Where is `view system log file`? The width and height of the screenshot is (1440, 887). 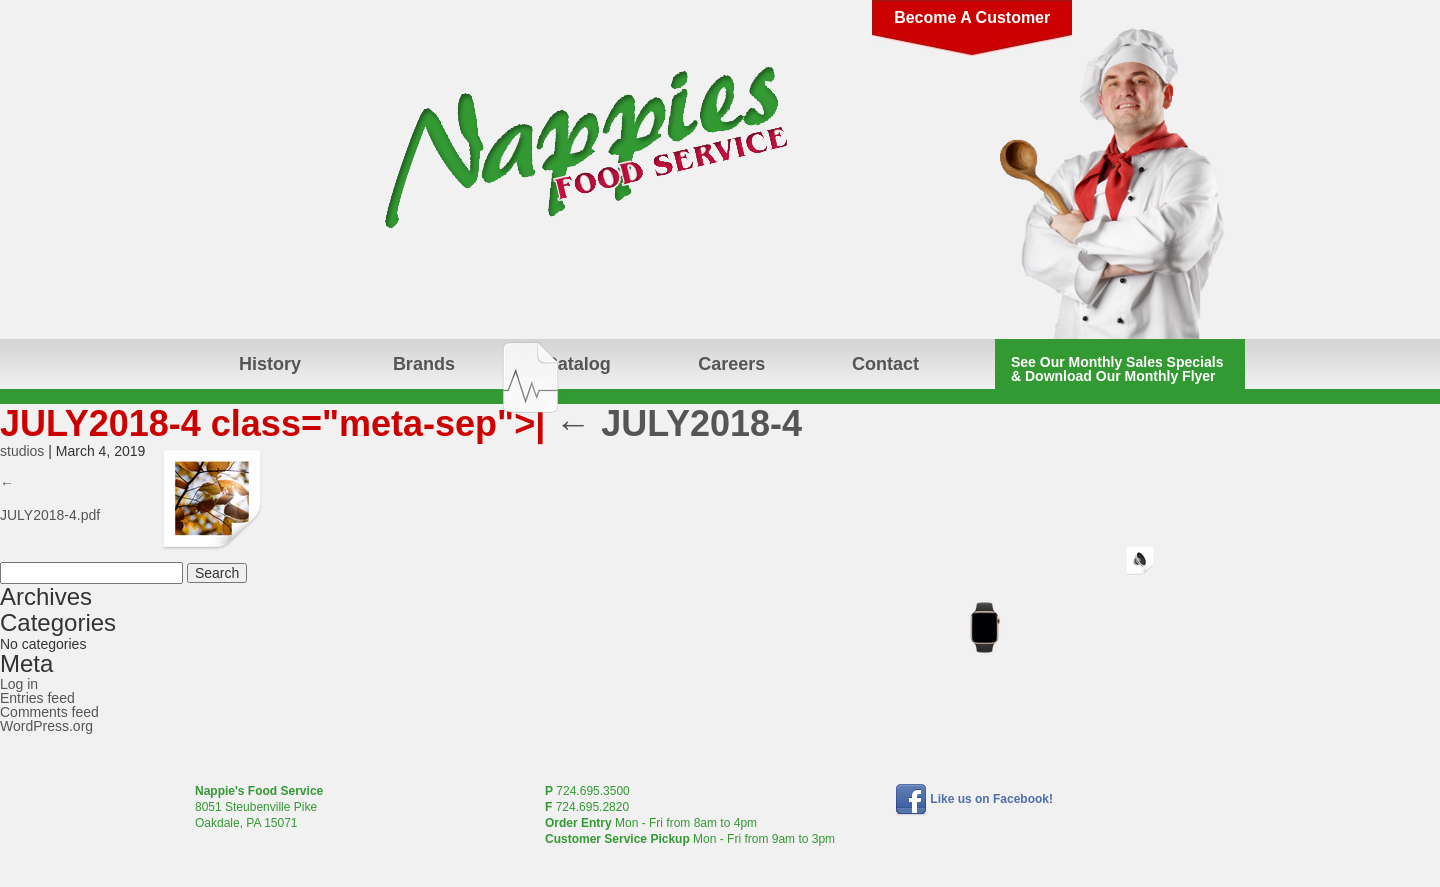
view system log file is located at coordinates (530, 377).